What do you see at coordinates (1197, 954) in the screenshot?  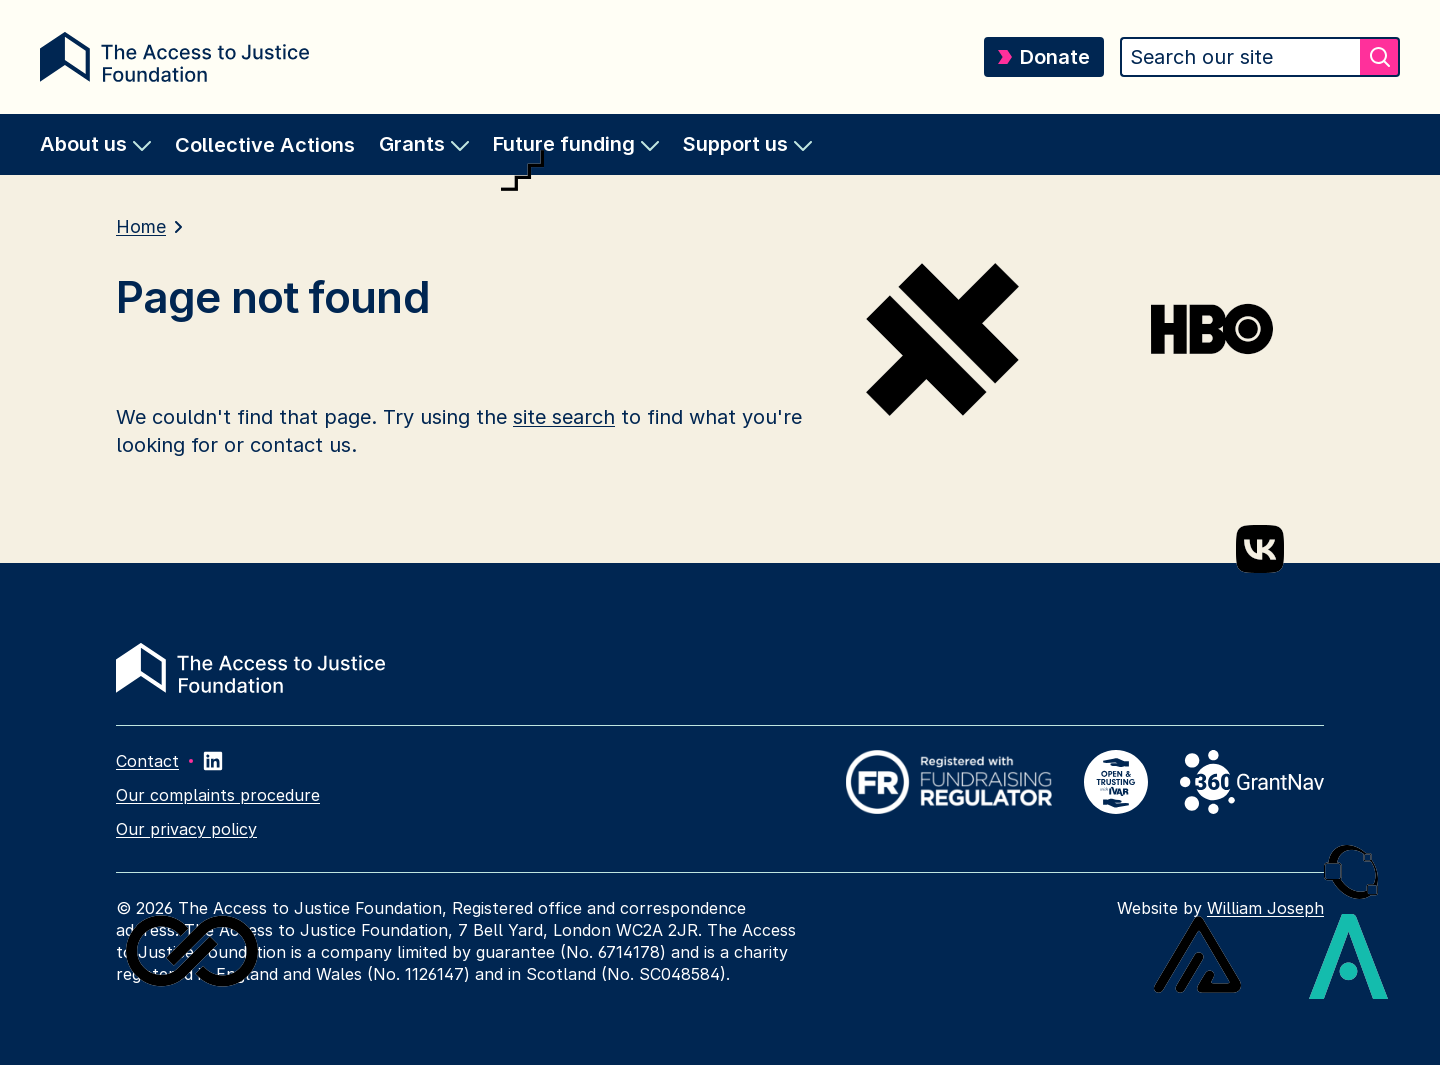 I see `open the AList file management application` at bounding box center [1197, 954].